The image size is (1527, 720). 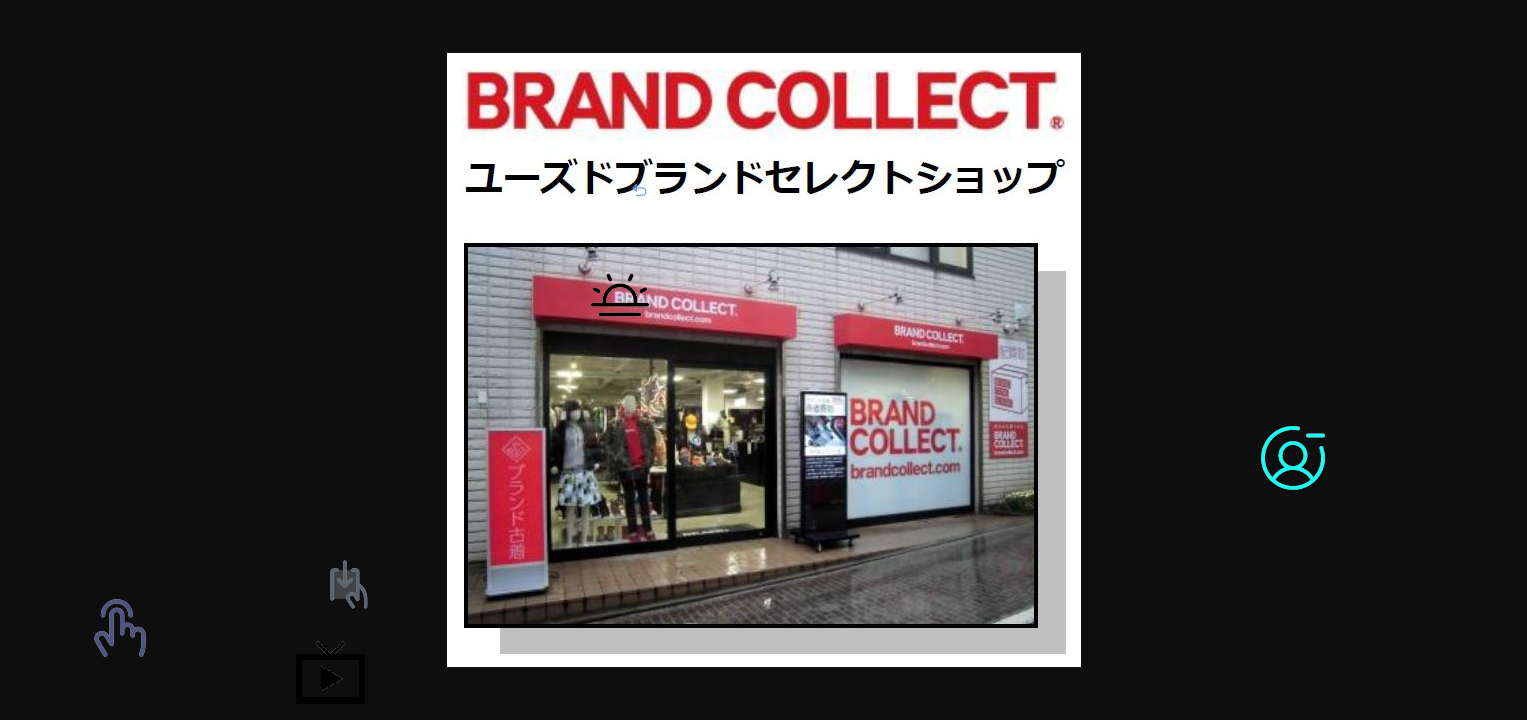 What do you see at coordinates (120, 629) in the screenshot?
I see `tap to interact with this element` at bounding box center [120, 629].